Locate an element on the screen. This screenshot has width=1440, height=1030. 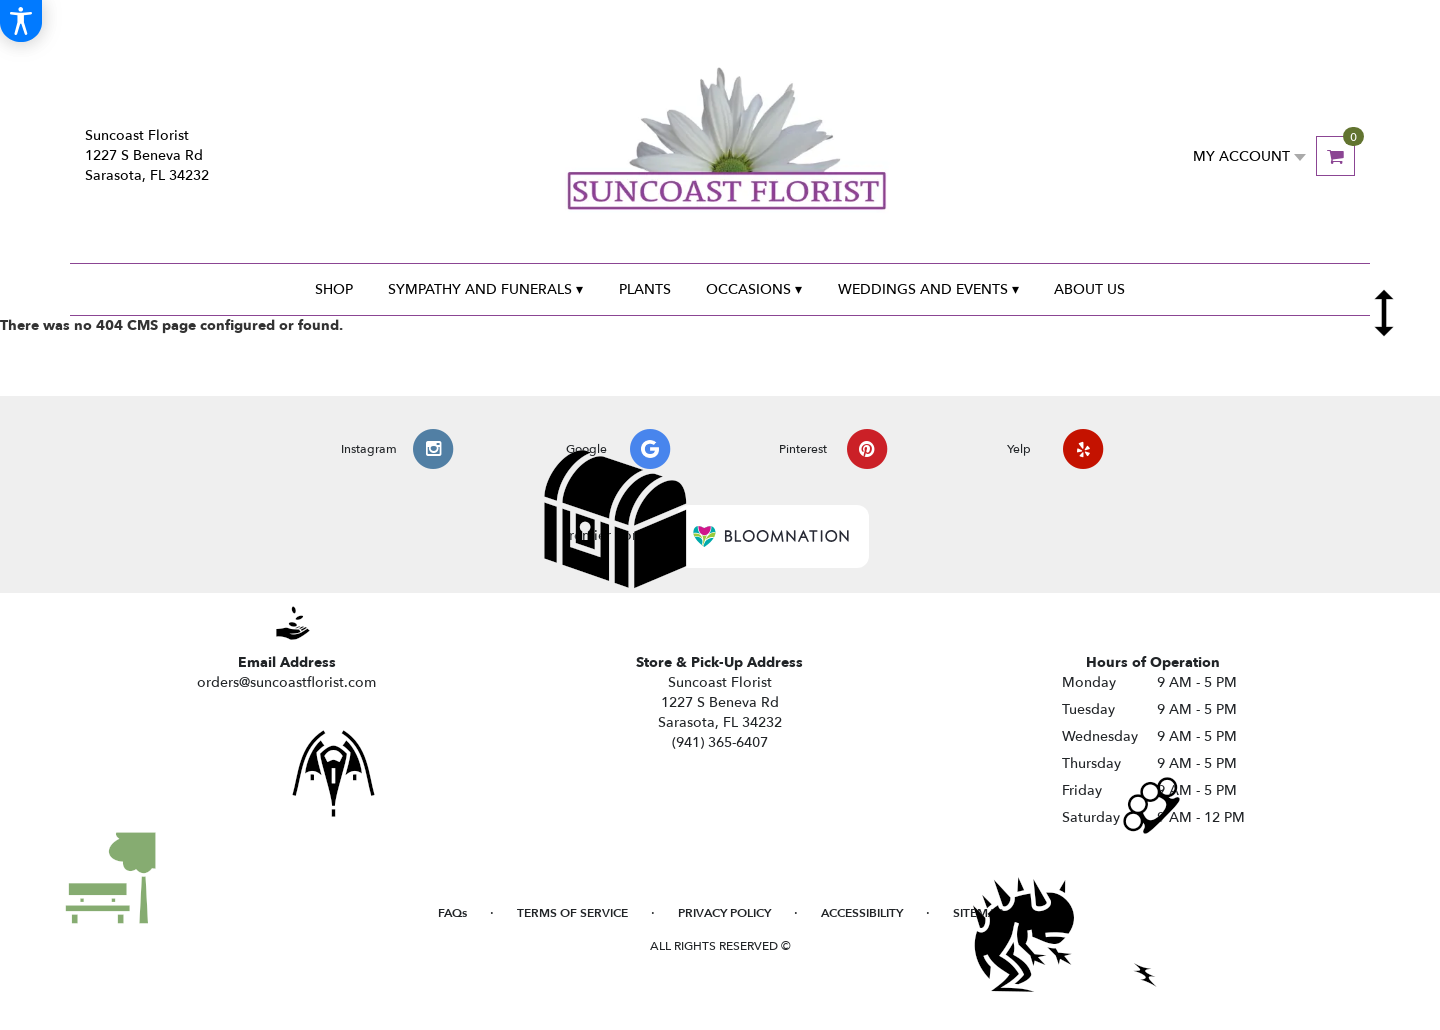
find nearby parks or rest areas is located at coordinates (110, 878).